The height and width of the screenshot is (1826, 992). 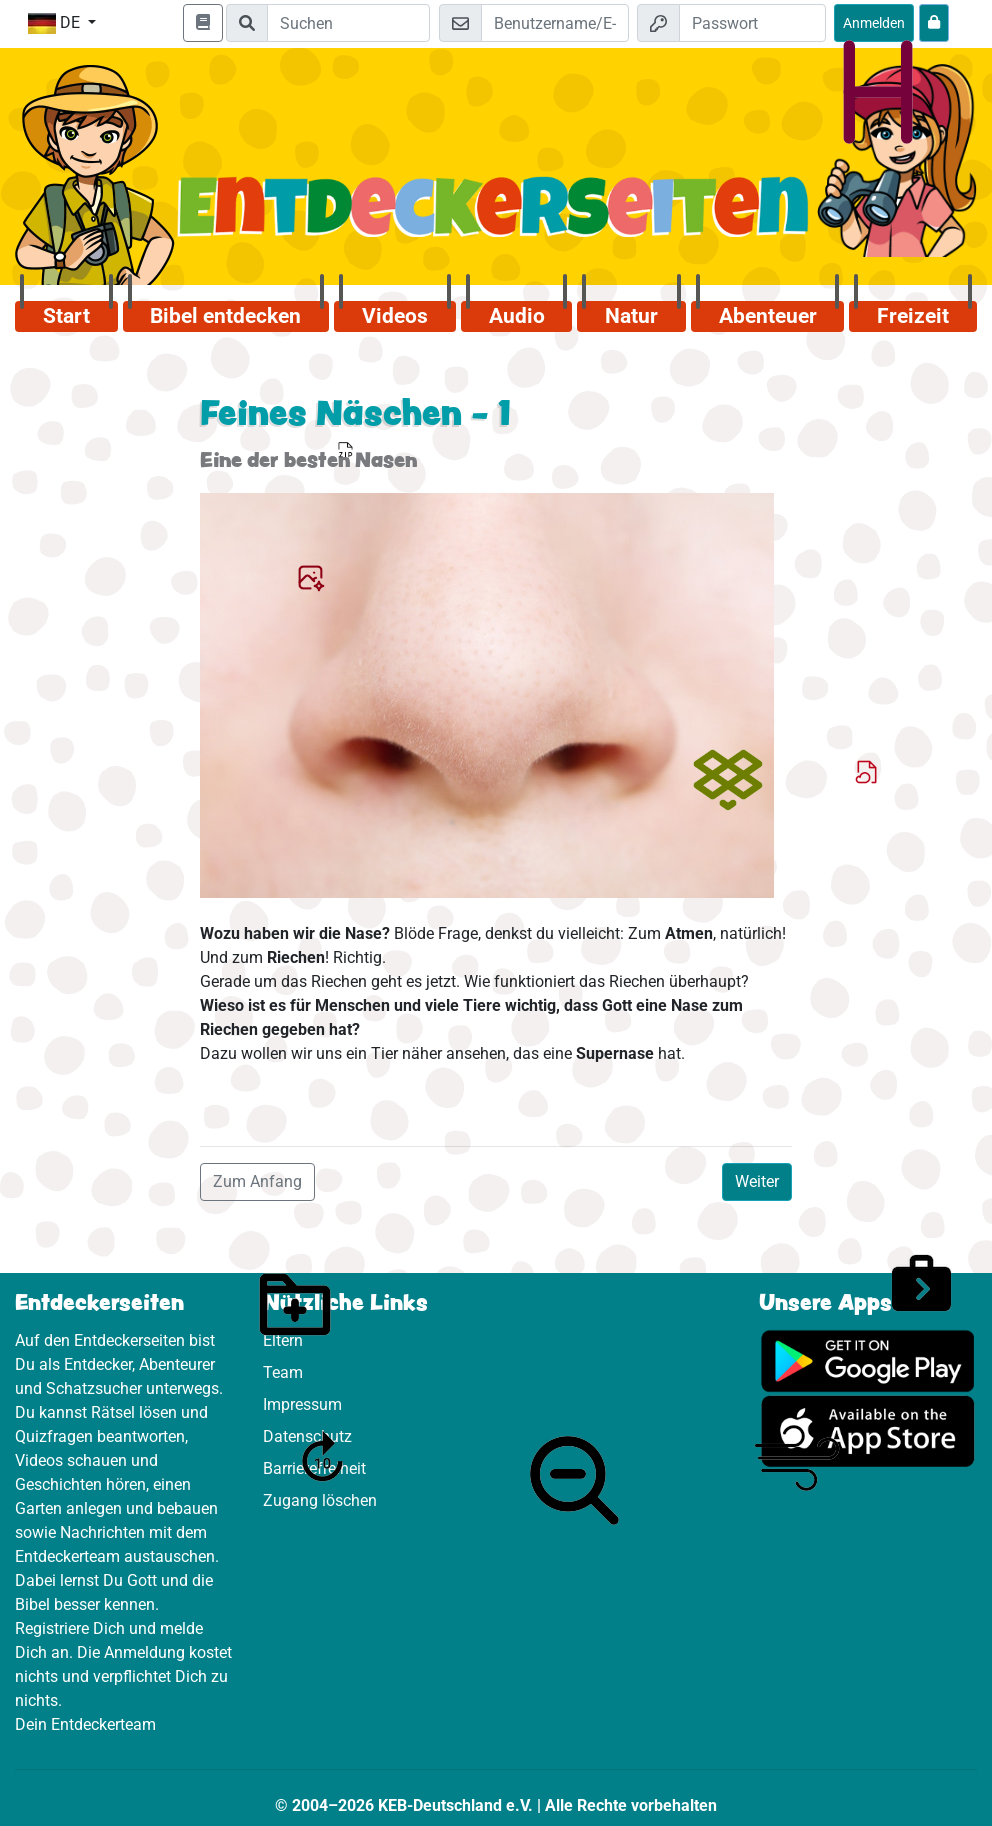 What do you see at coordinates (797, 1458) in the screenshot?
I see `indicates current wind conditions` at bounding box center [797, 1458].